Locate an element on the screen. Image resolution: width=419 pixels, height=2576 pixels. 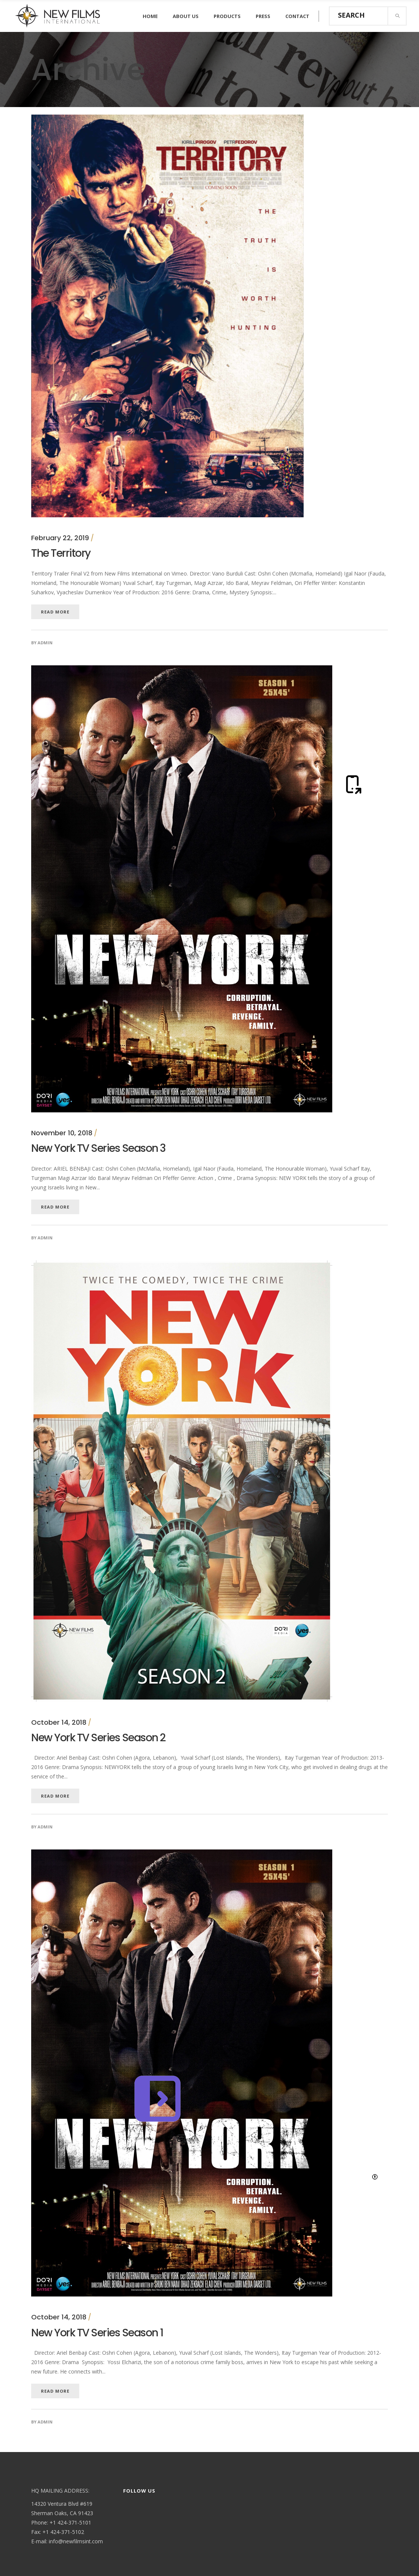
share content from your mobile device is located at coordinates (352, 784).